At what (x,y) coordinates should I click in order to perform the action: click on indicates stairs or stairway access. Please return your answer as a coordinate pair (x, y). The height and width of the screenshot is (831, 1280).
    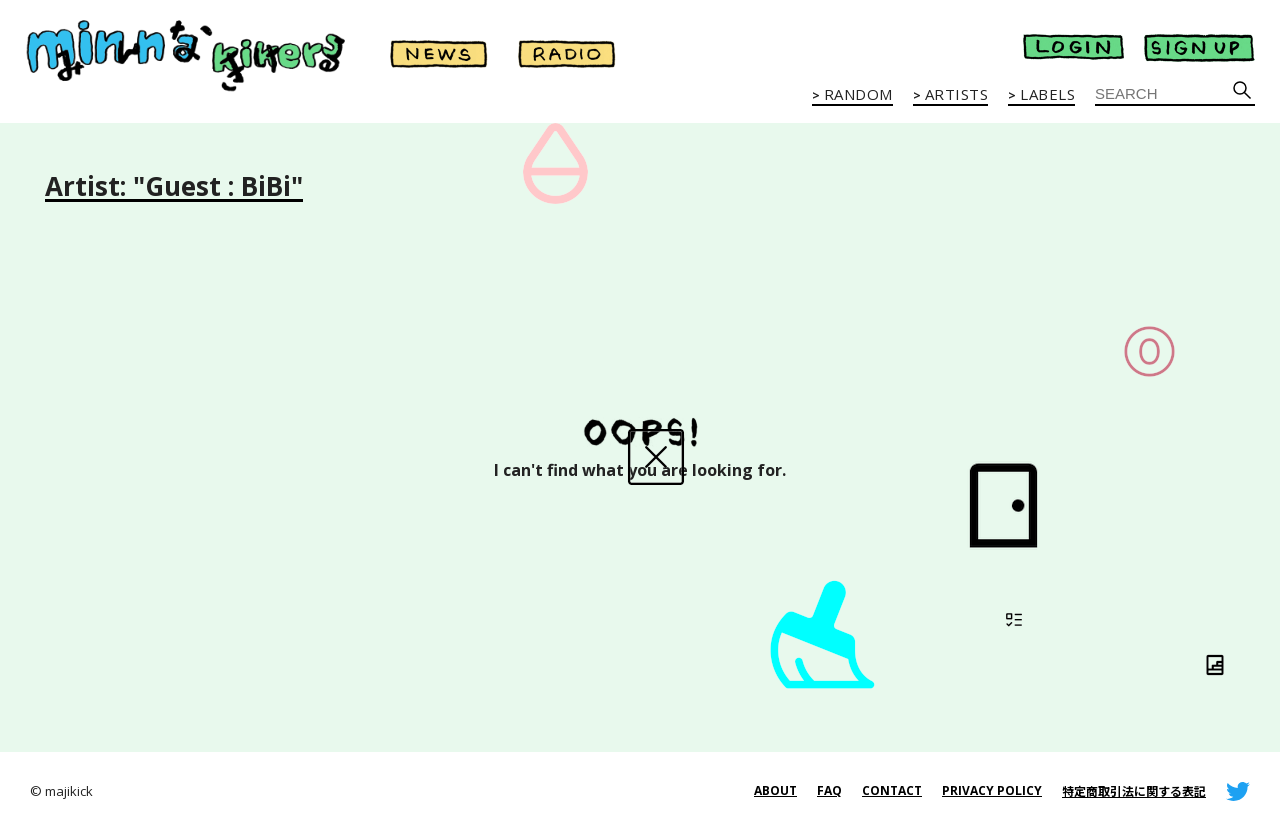
    Looking at the image, I should click on (1215, 665).